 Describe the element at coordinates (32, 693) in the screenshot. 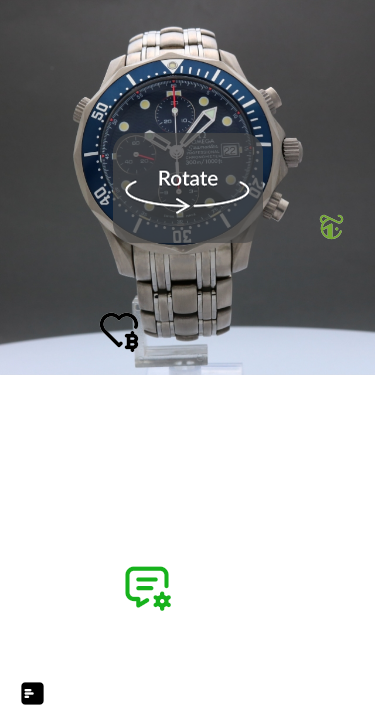

I see `align content to the left, vertically centered` at that location.